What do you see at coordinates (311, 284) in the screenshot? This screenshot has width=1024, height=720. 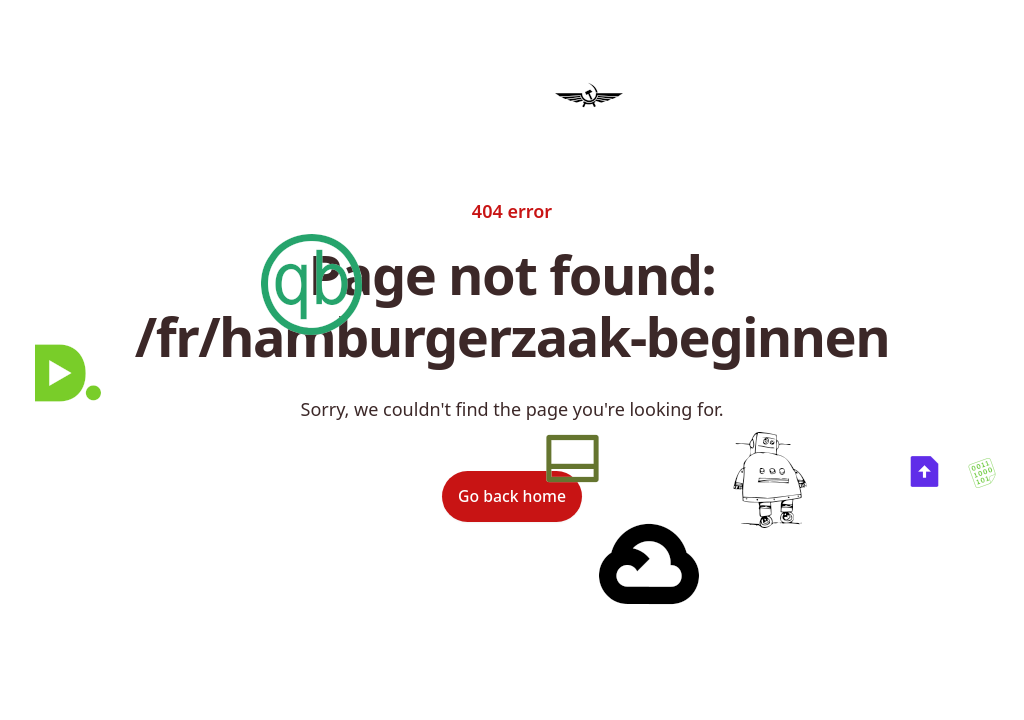 I see `open qbittorrent torrent client` at bounding box center [311, 284].